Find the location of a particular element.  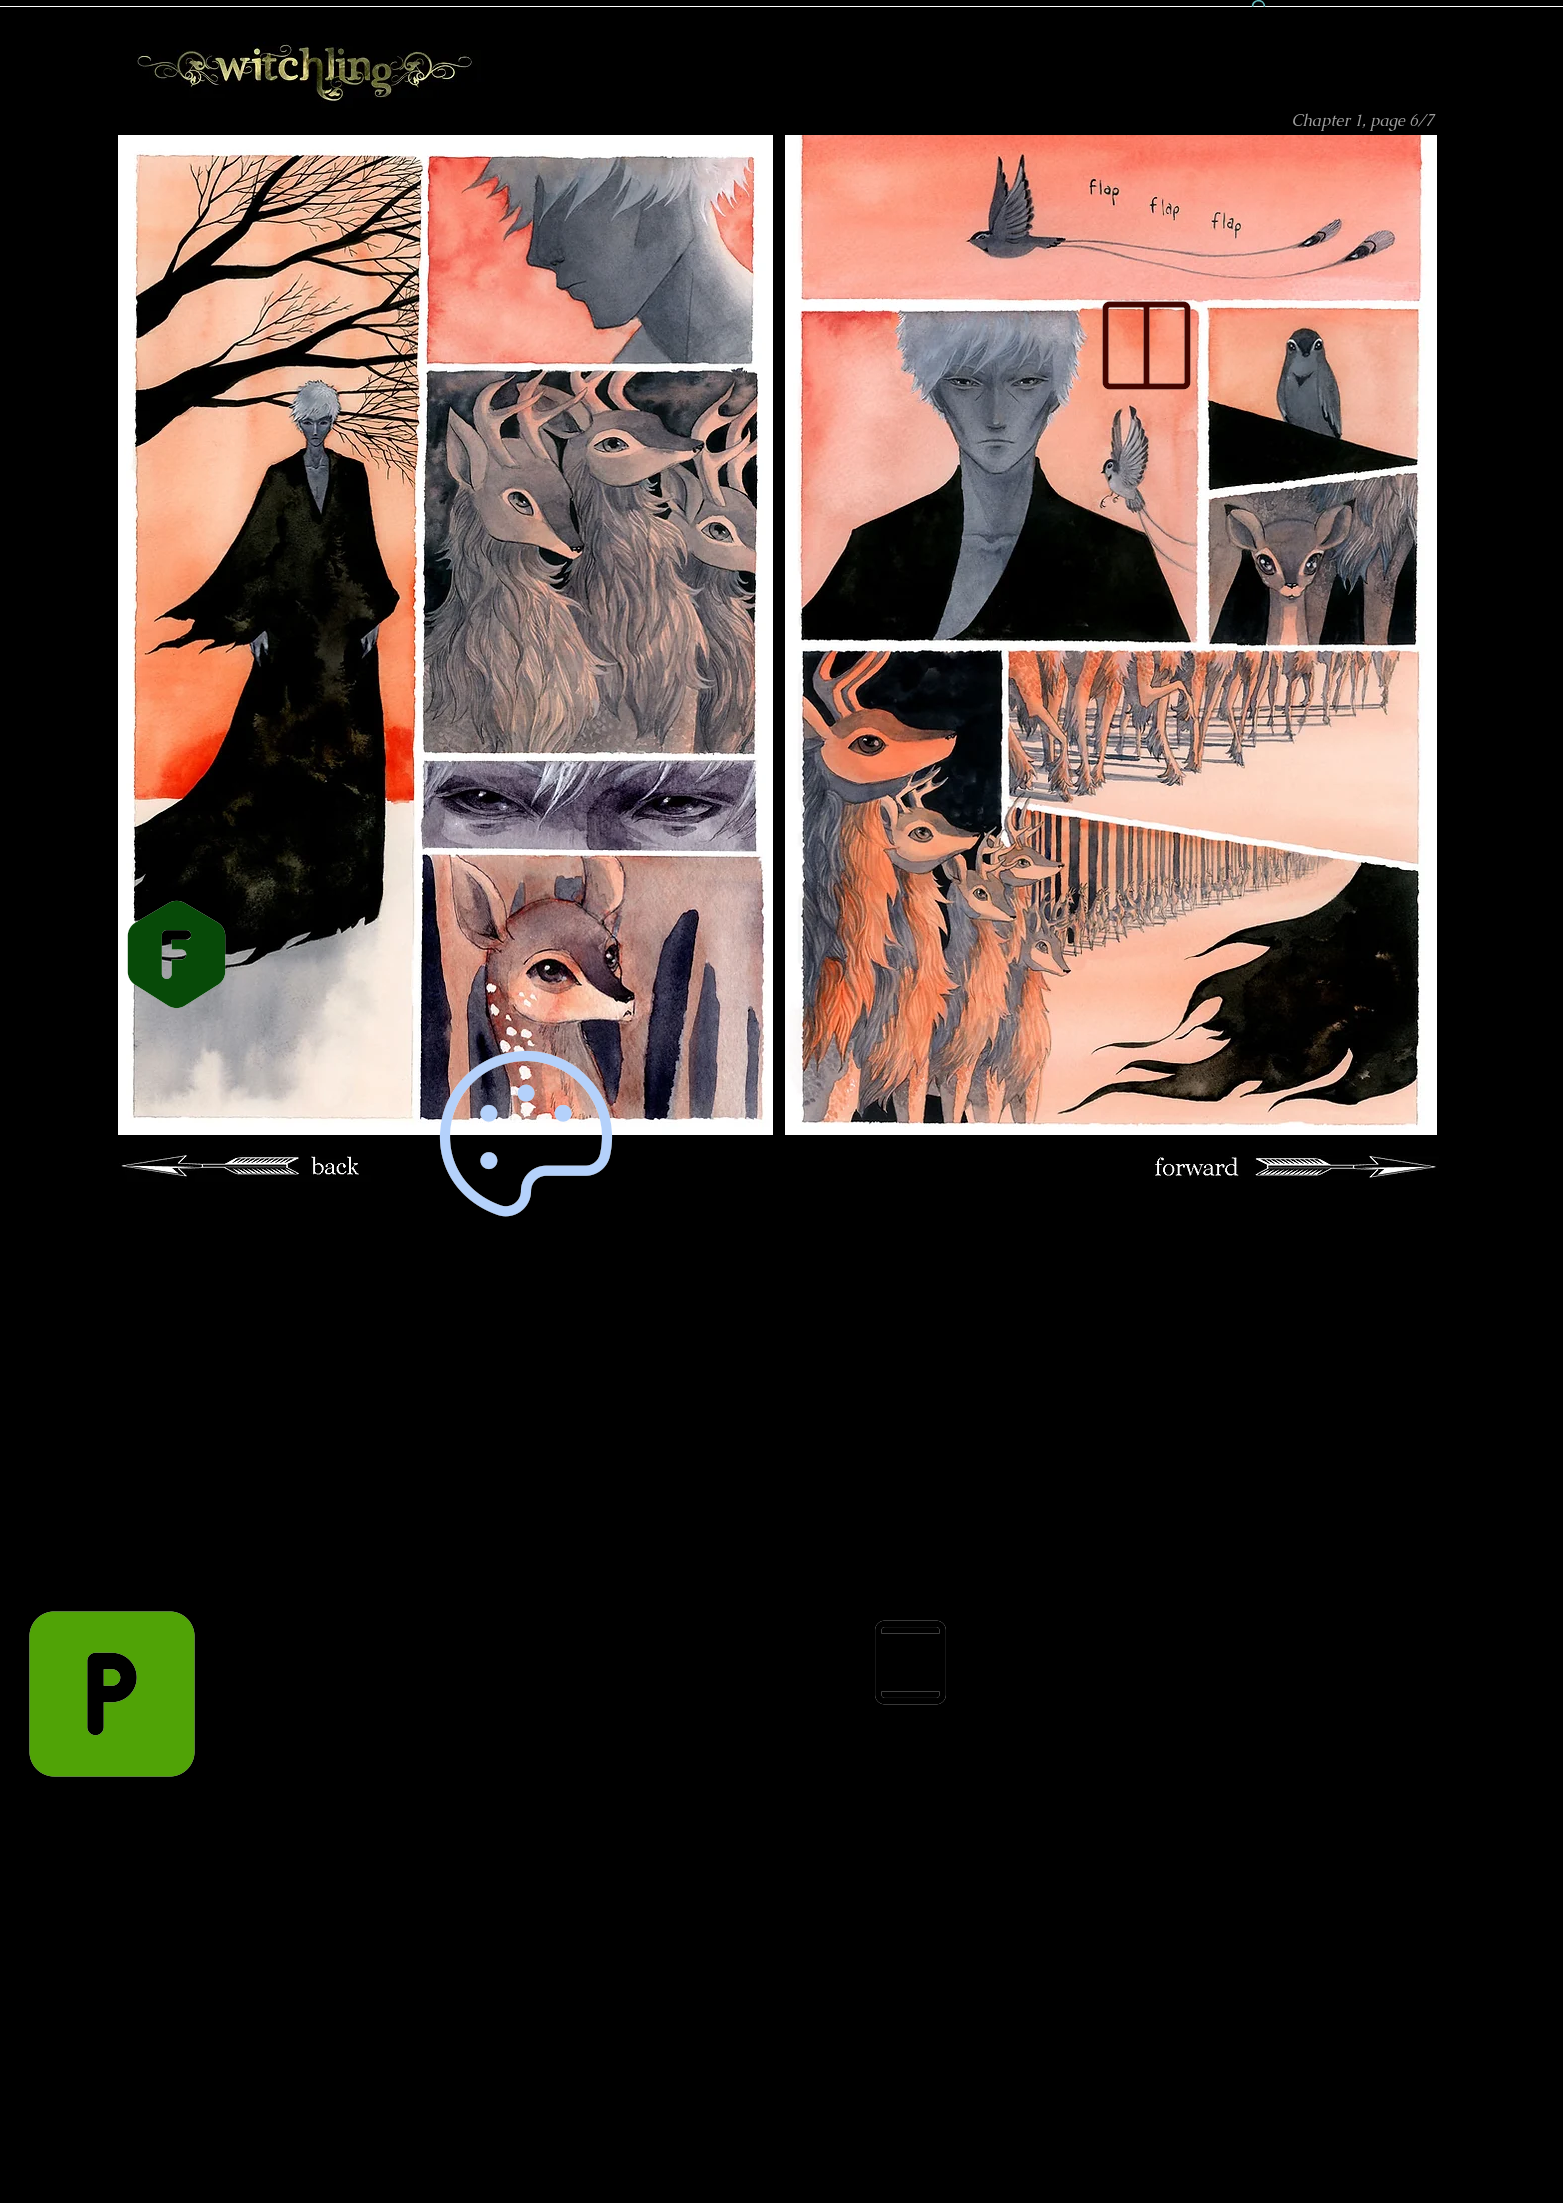

parking location or availability is located at coordinates (112, 1694).